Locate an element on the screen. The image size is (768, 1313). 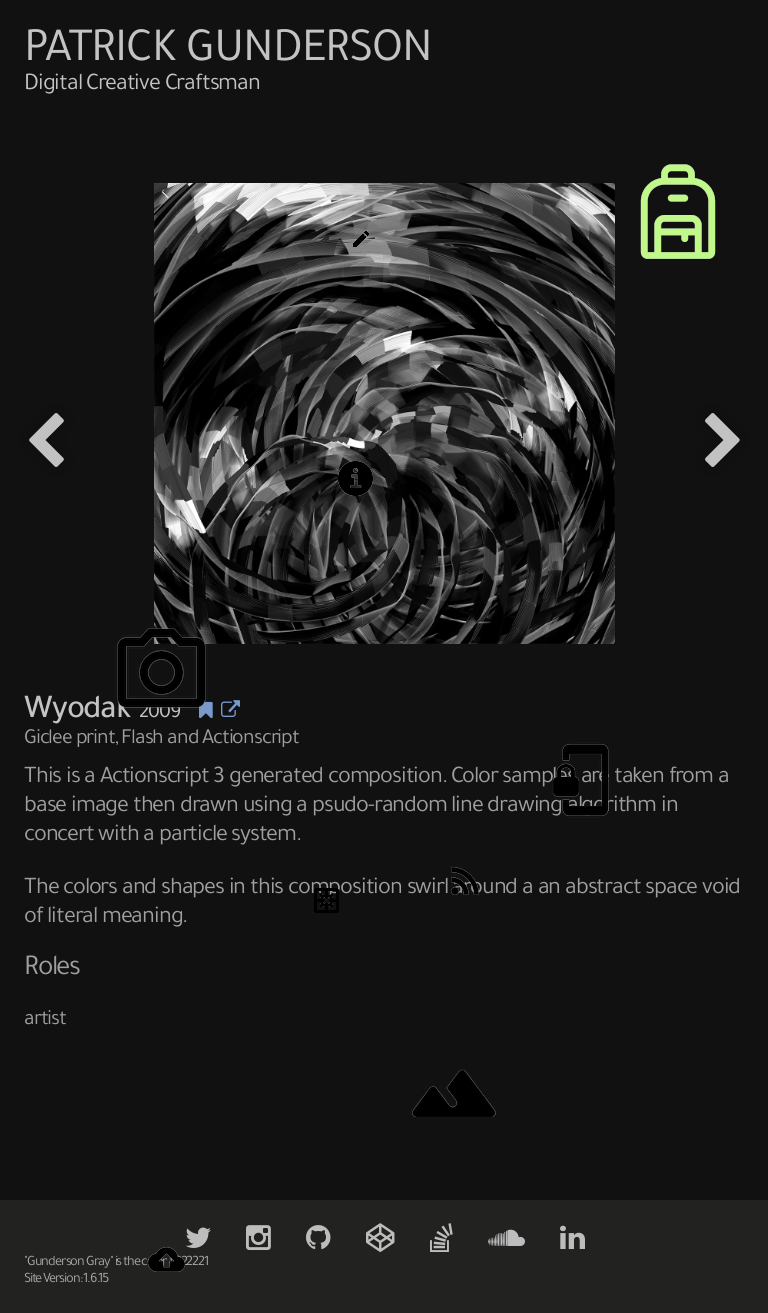
apply a landscape or nature photo filter is located at coordinates (454, 1092).